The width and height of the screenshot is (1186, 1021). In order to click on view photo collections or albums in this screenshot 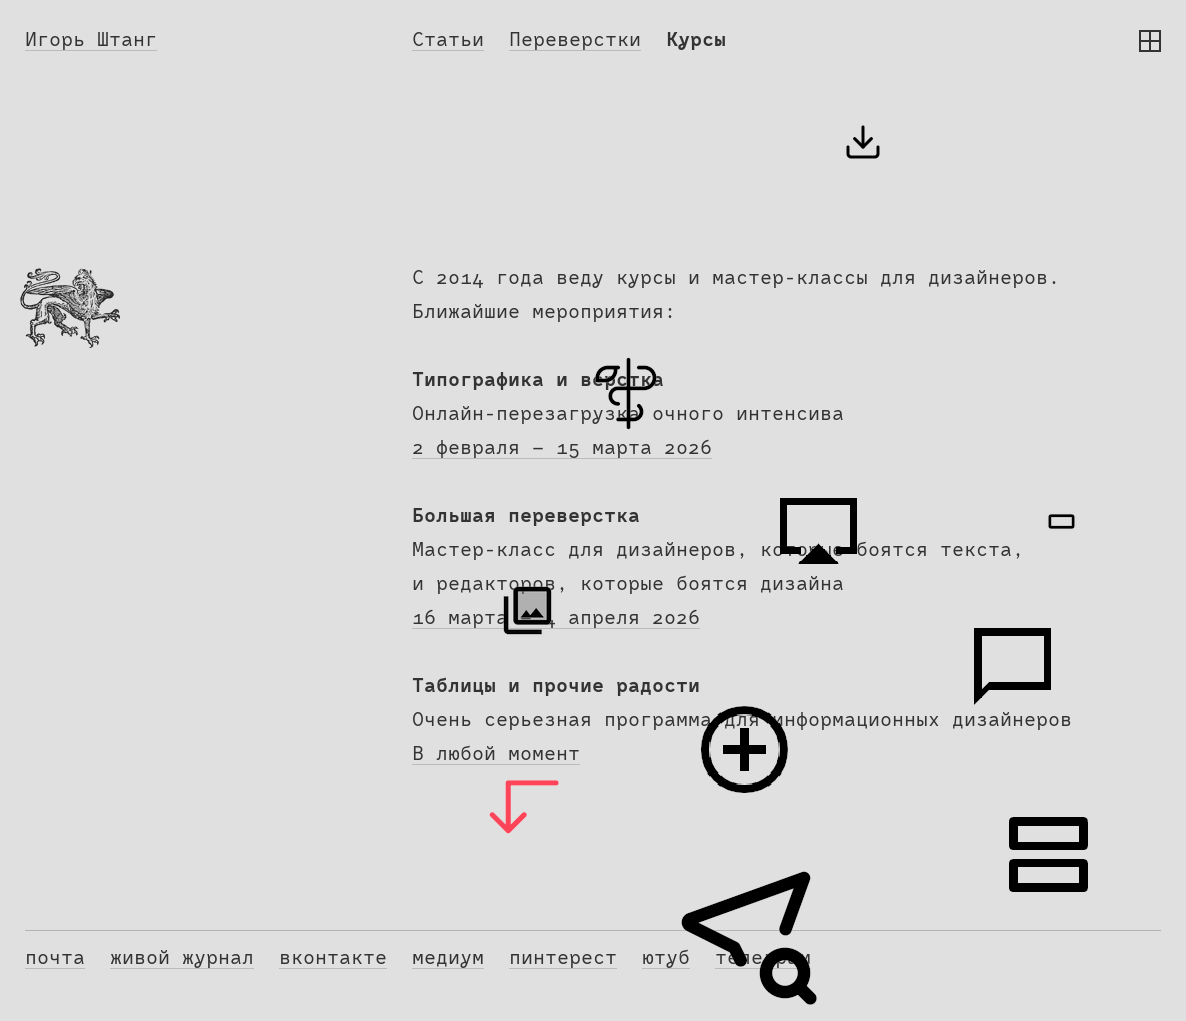, I will do `click(527, 610)`.